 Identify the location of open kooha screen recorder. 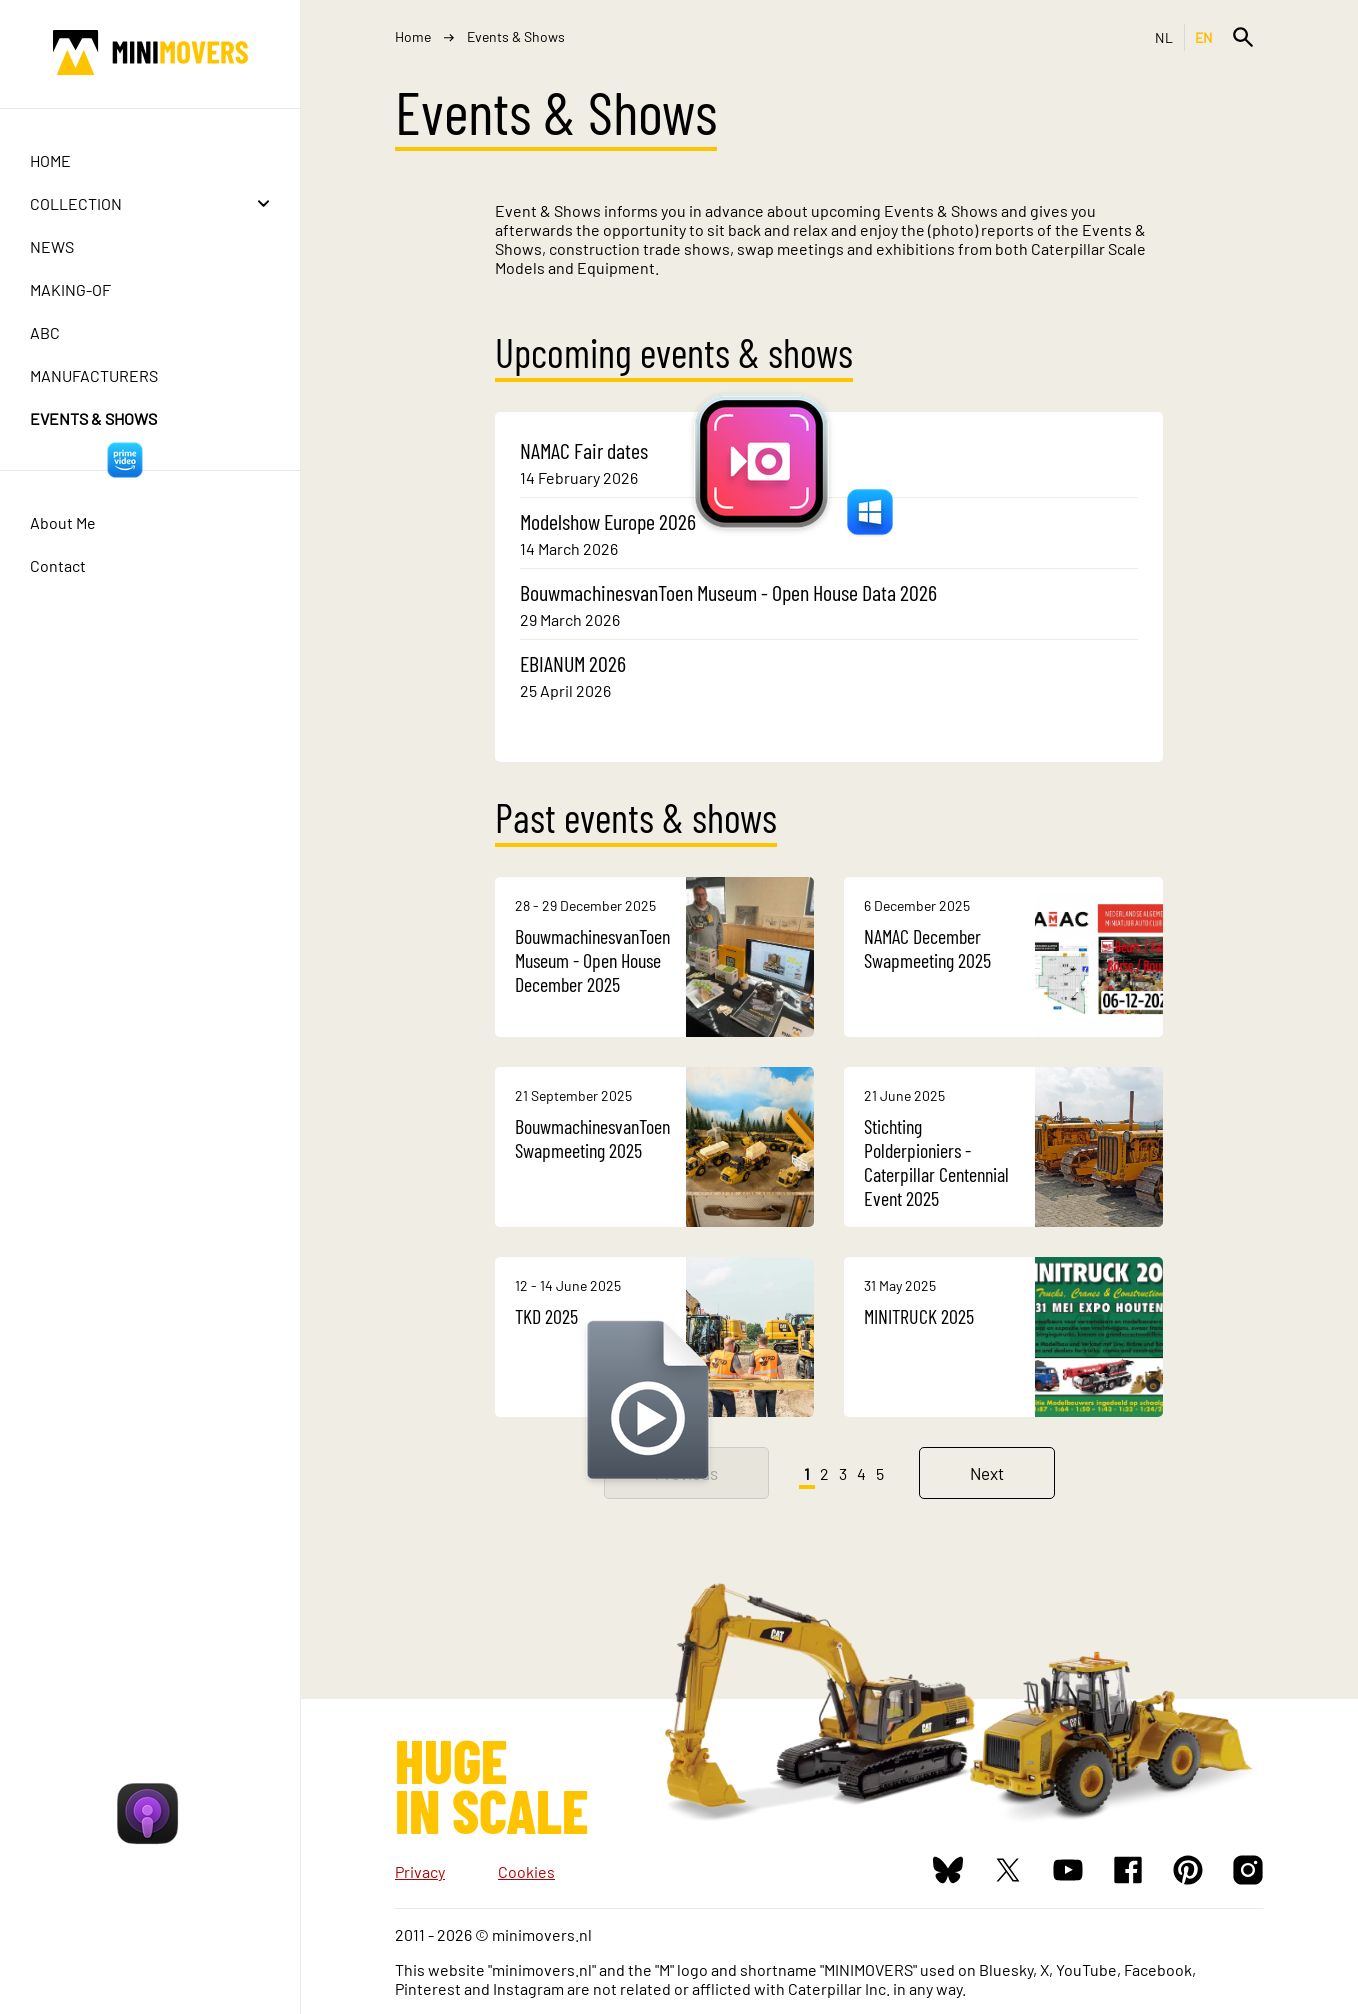
(761, 461).